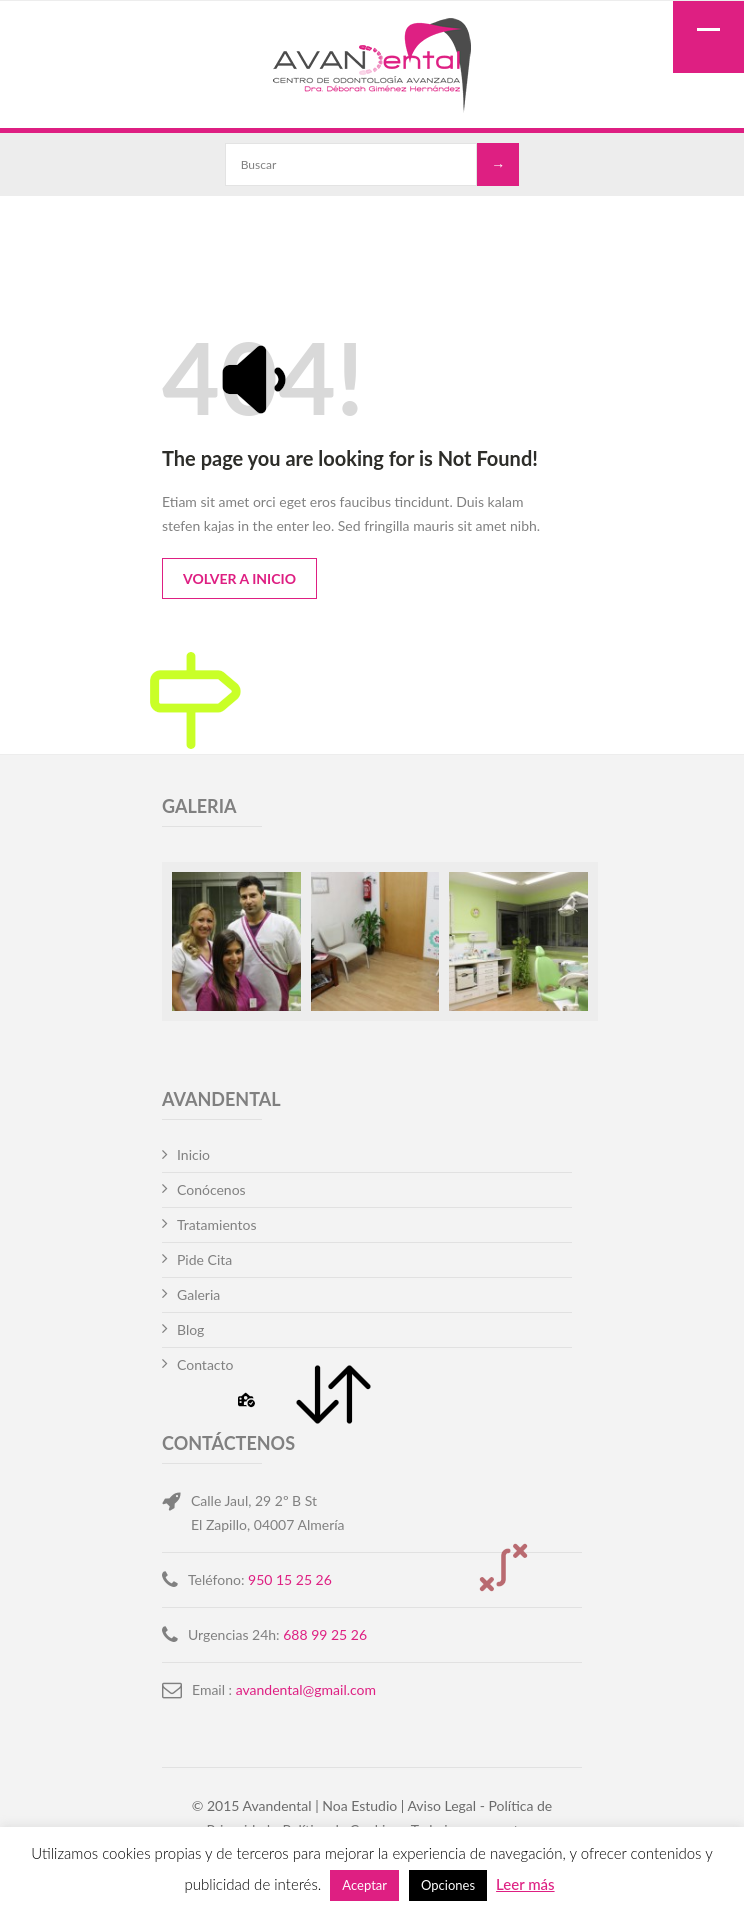 The height and width of the screenshot is (1918, 744). What do you see at coordinates (333, 1394) in the screenshot?
I see `swap or reorder items vertically` at bounding box center [333, 1394].